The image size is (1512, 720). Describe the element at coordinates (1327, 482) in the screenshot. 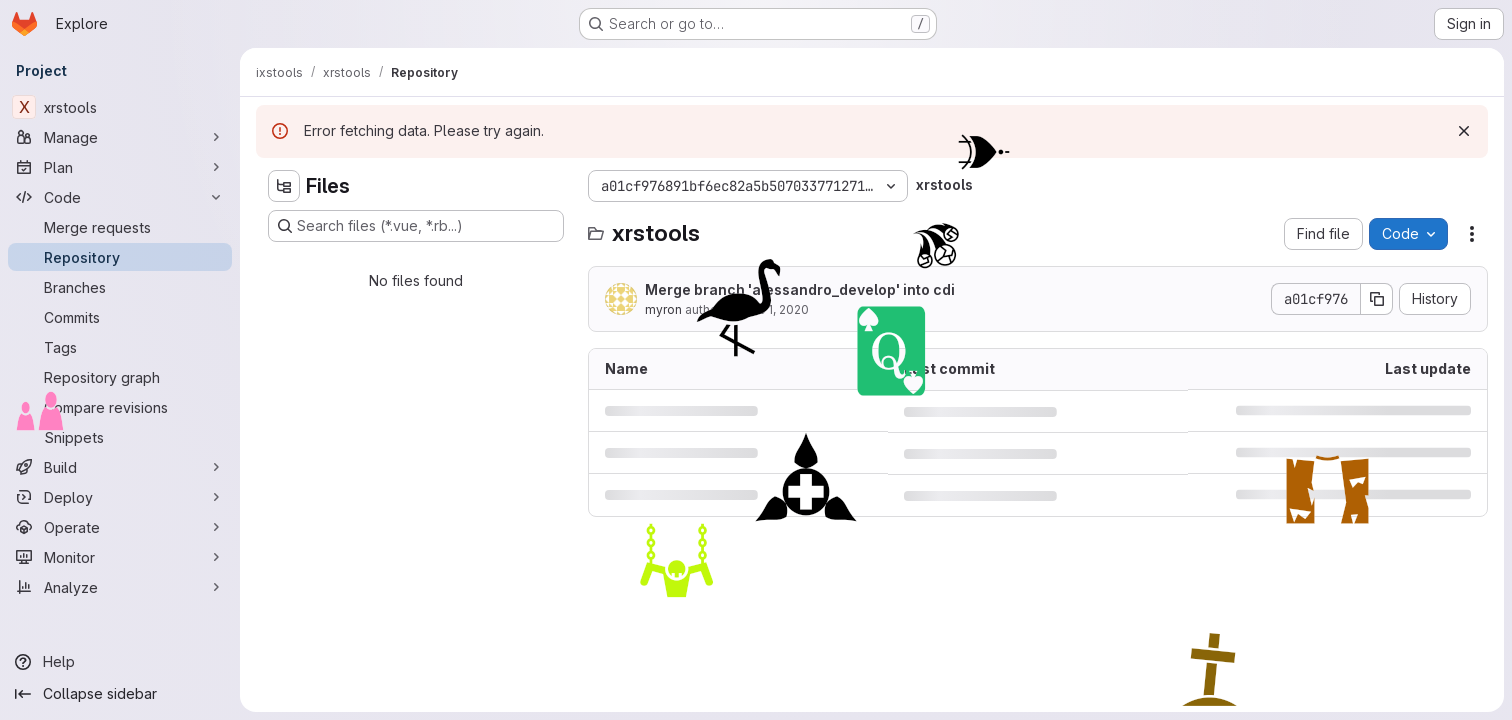

I see `indicates a dangerous terrain or obstacle ahead` at that location.